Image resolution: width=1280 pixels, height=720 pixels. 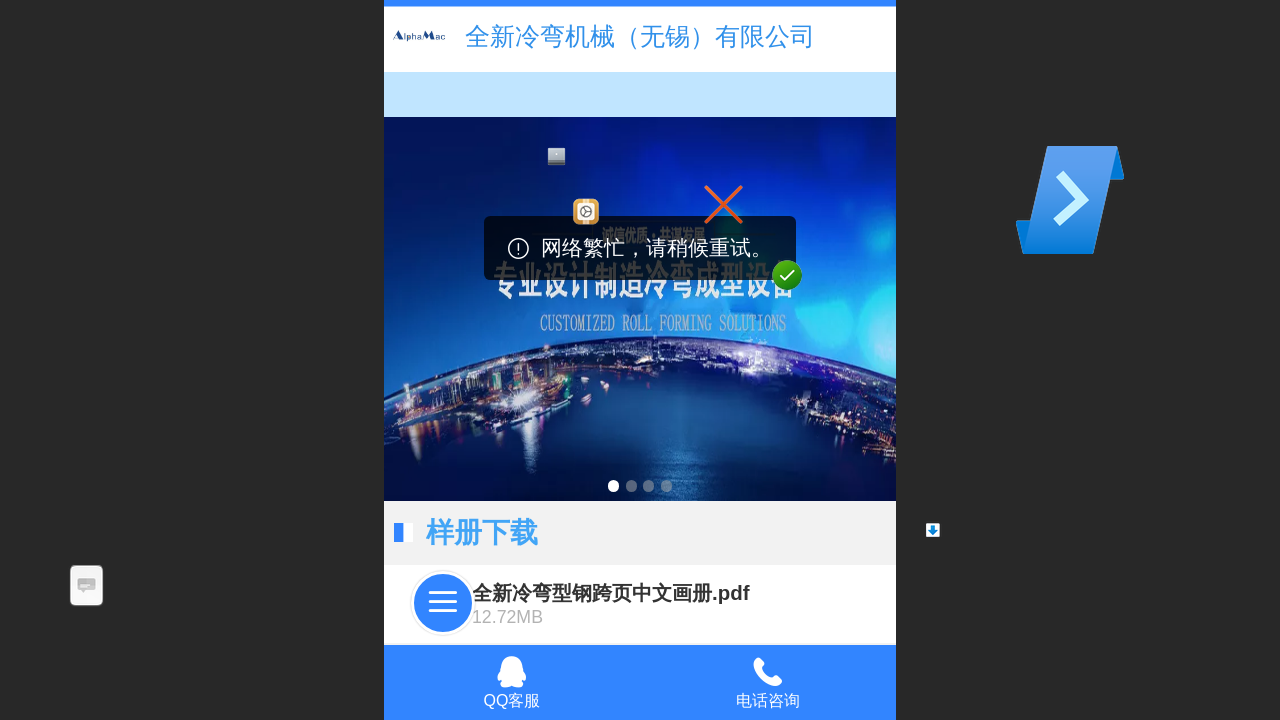 I want to click on indicates a file or item is being downloaded, so click(x=943, y=519).